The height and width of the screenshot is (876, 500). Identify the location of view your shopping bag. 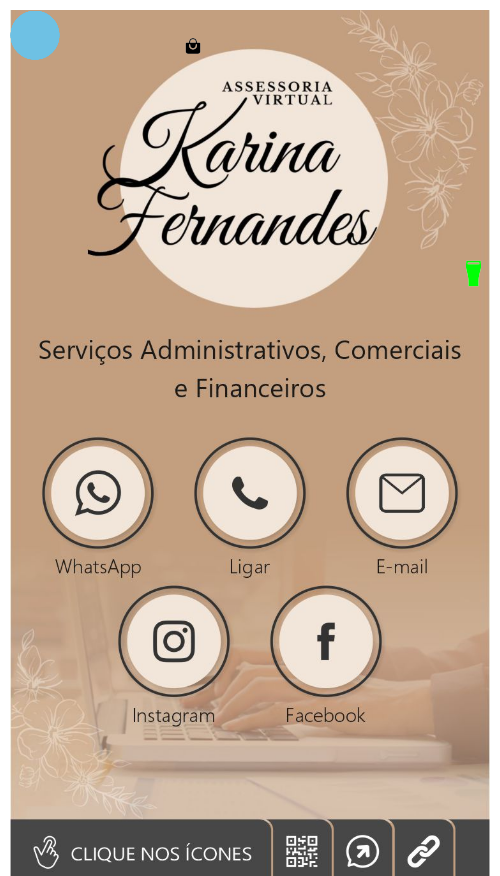
(193, 46).